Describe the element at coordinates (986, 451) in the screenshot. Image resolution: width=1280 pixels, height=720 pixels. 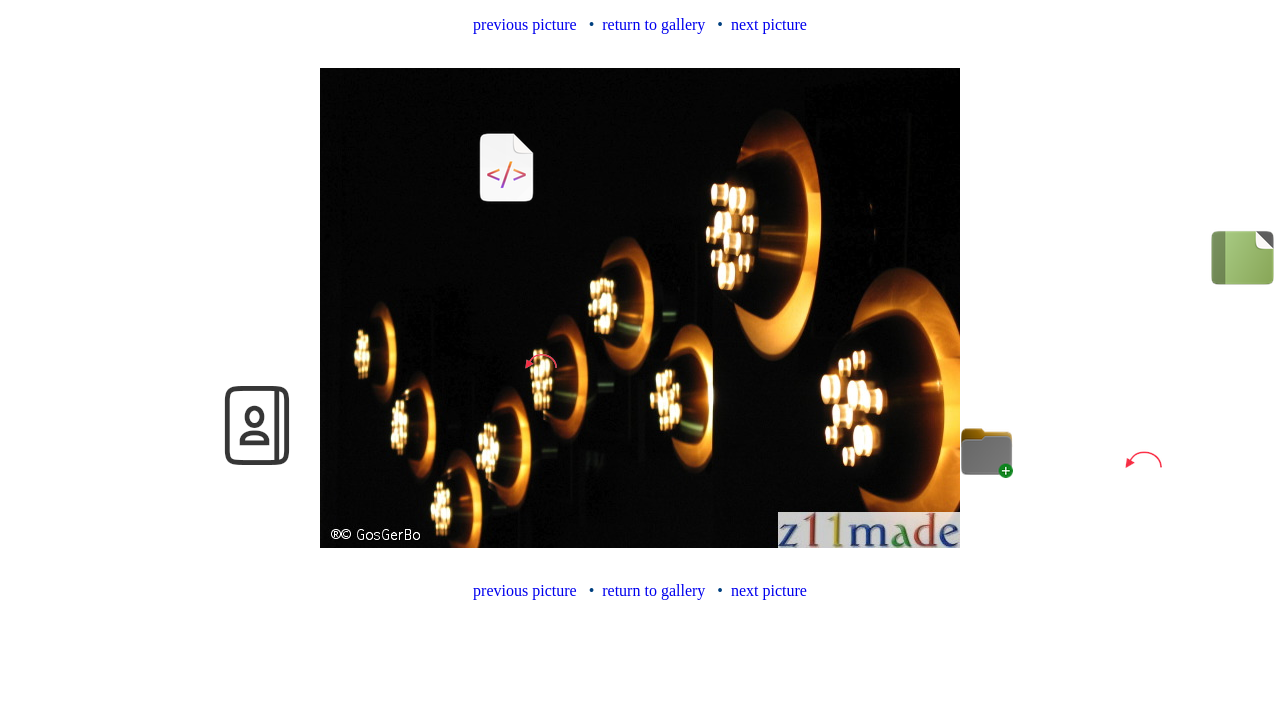
I see `create a new folder` at that location.